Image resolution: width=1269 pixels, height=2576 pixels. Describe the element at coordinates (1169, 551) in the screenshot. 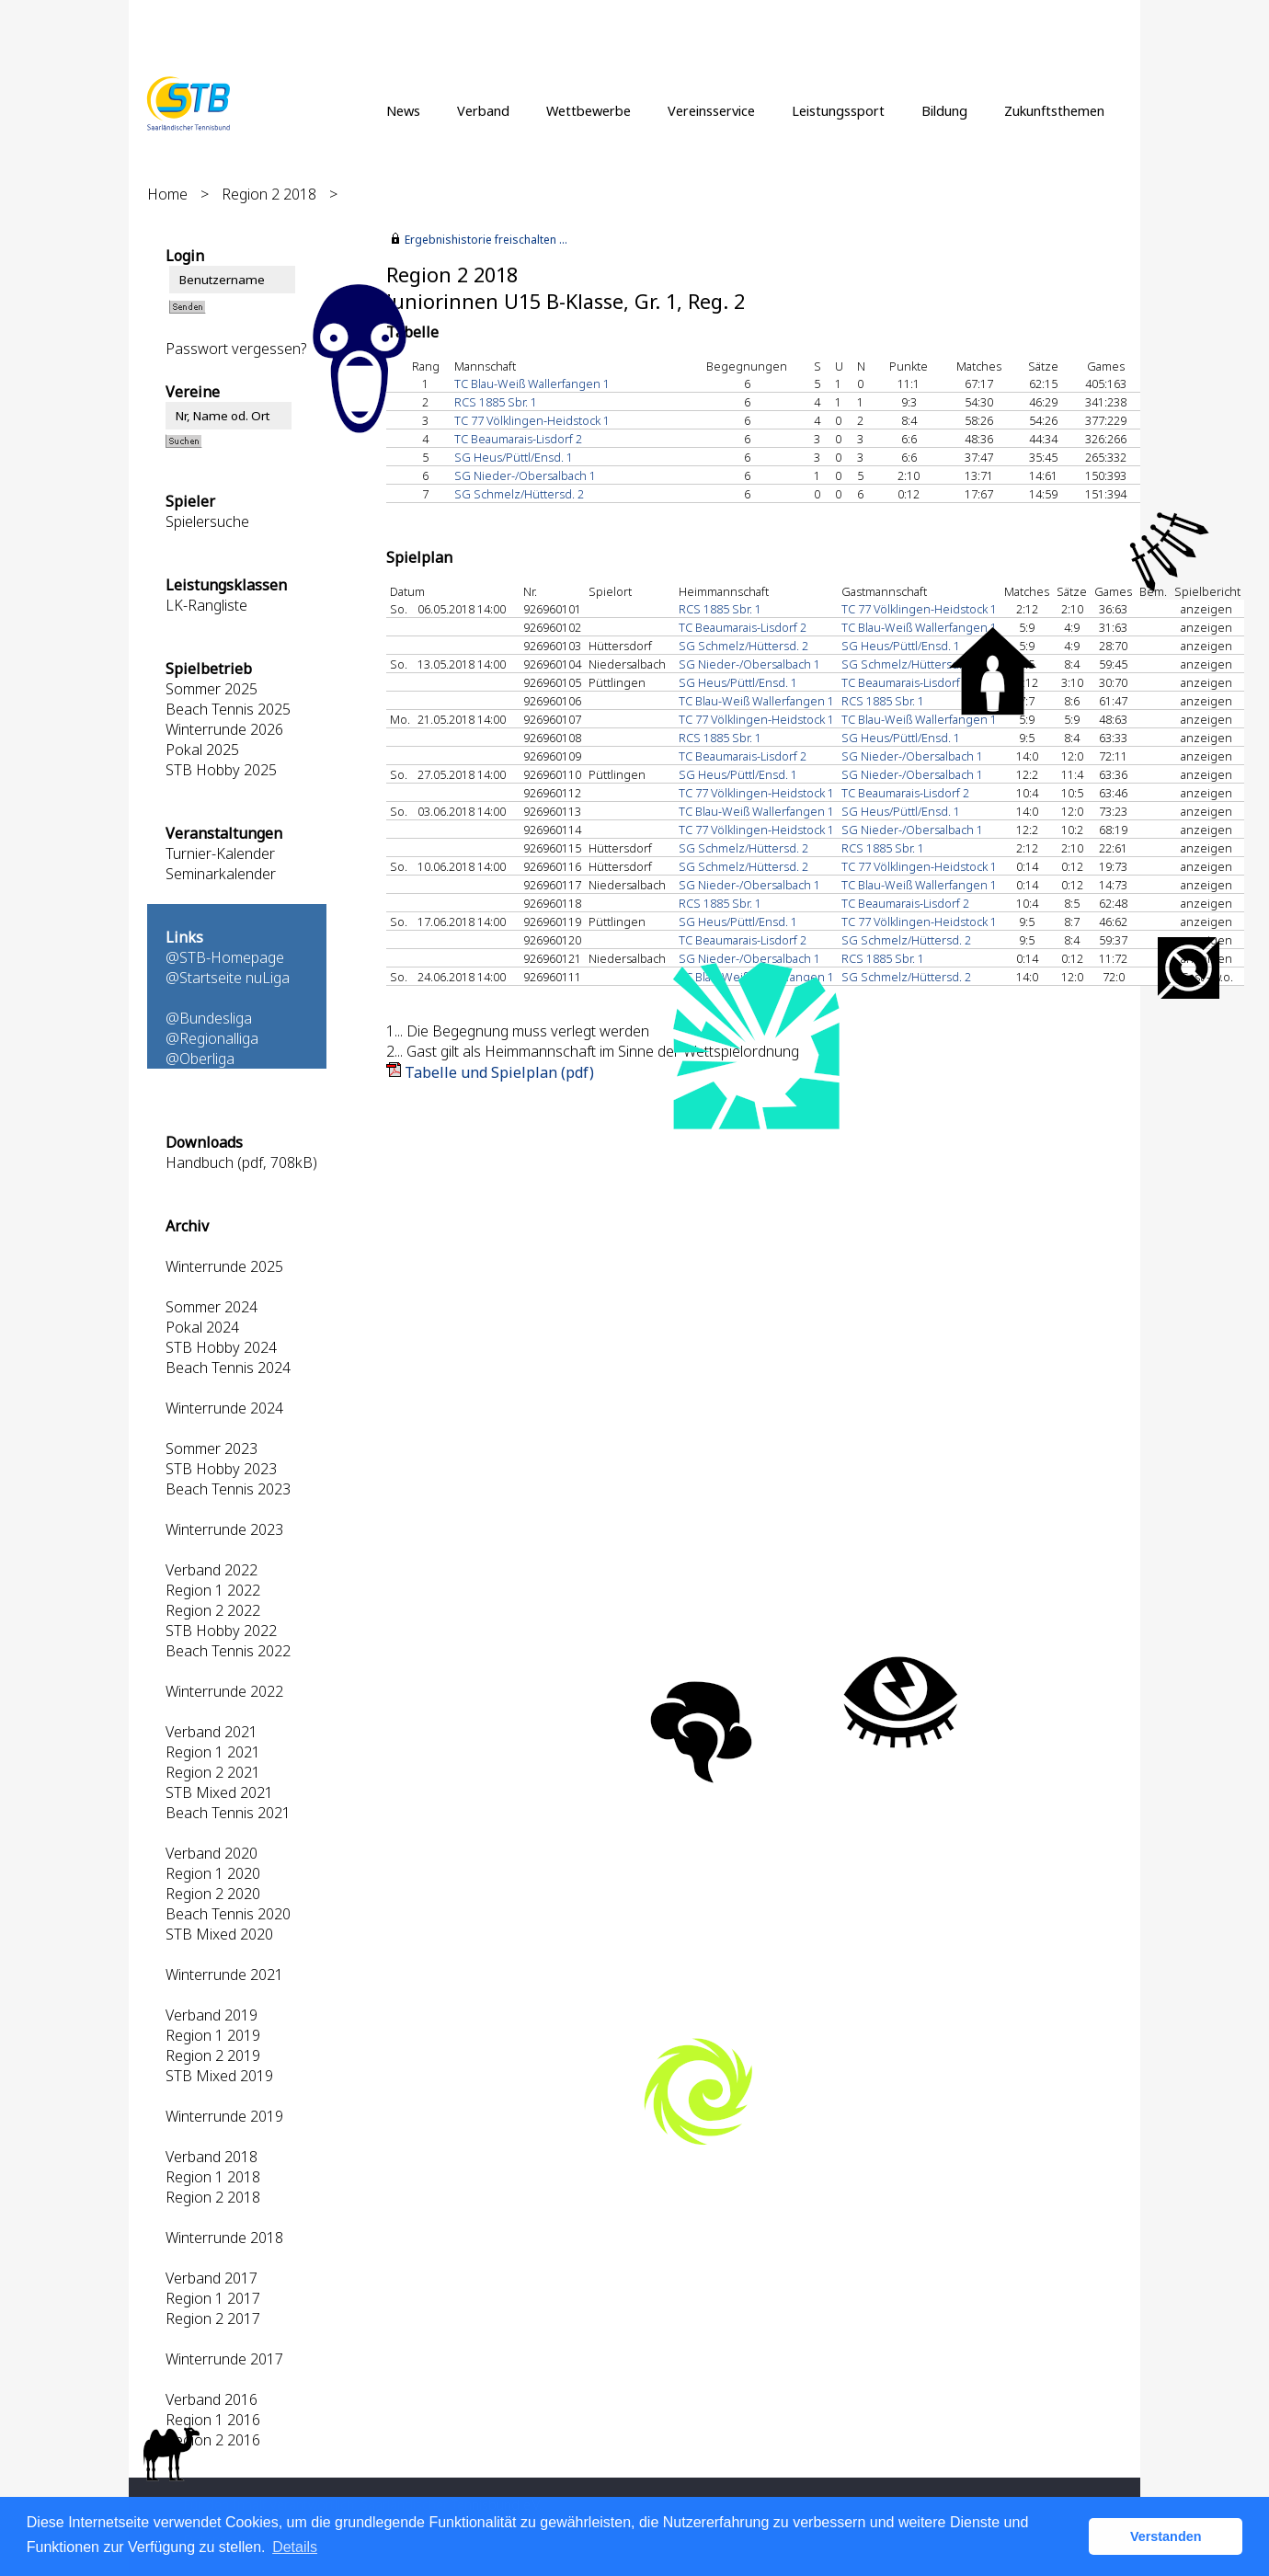

I see `access weapon inventory or armory` at that location.